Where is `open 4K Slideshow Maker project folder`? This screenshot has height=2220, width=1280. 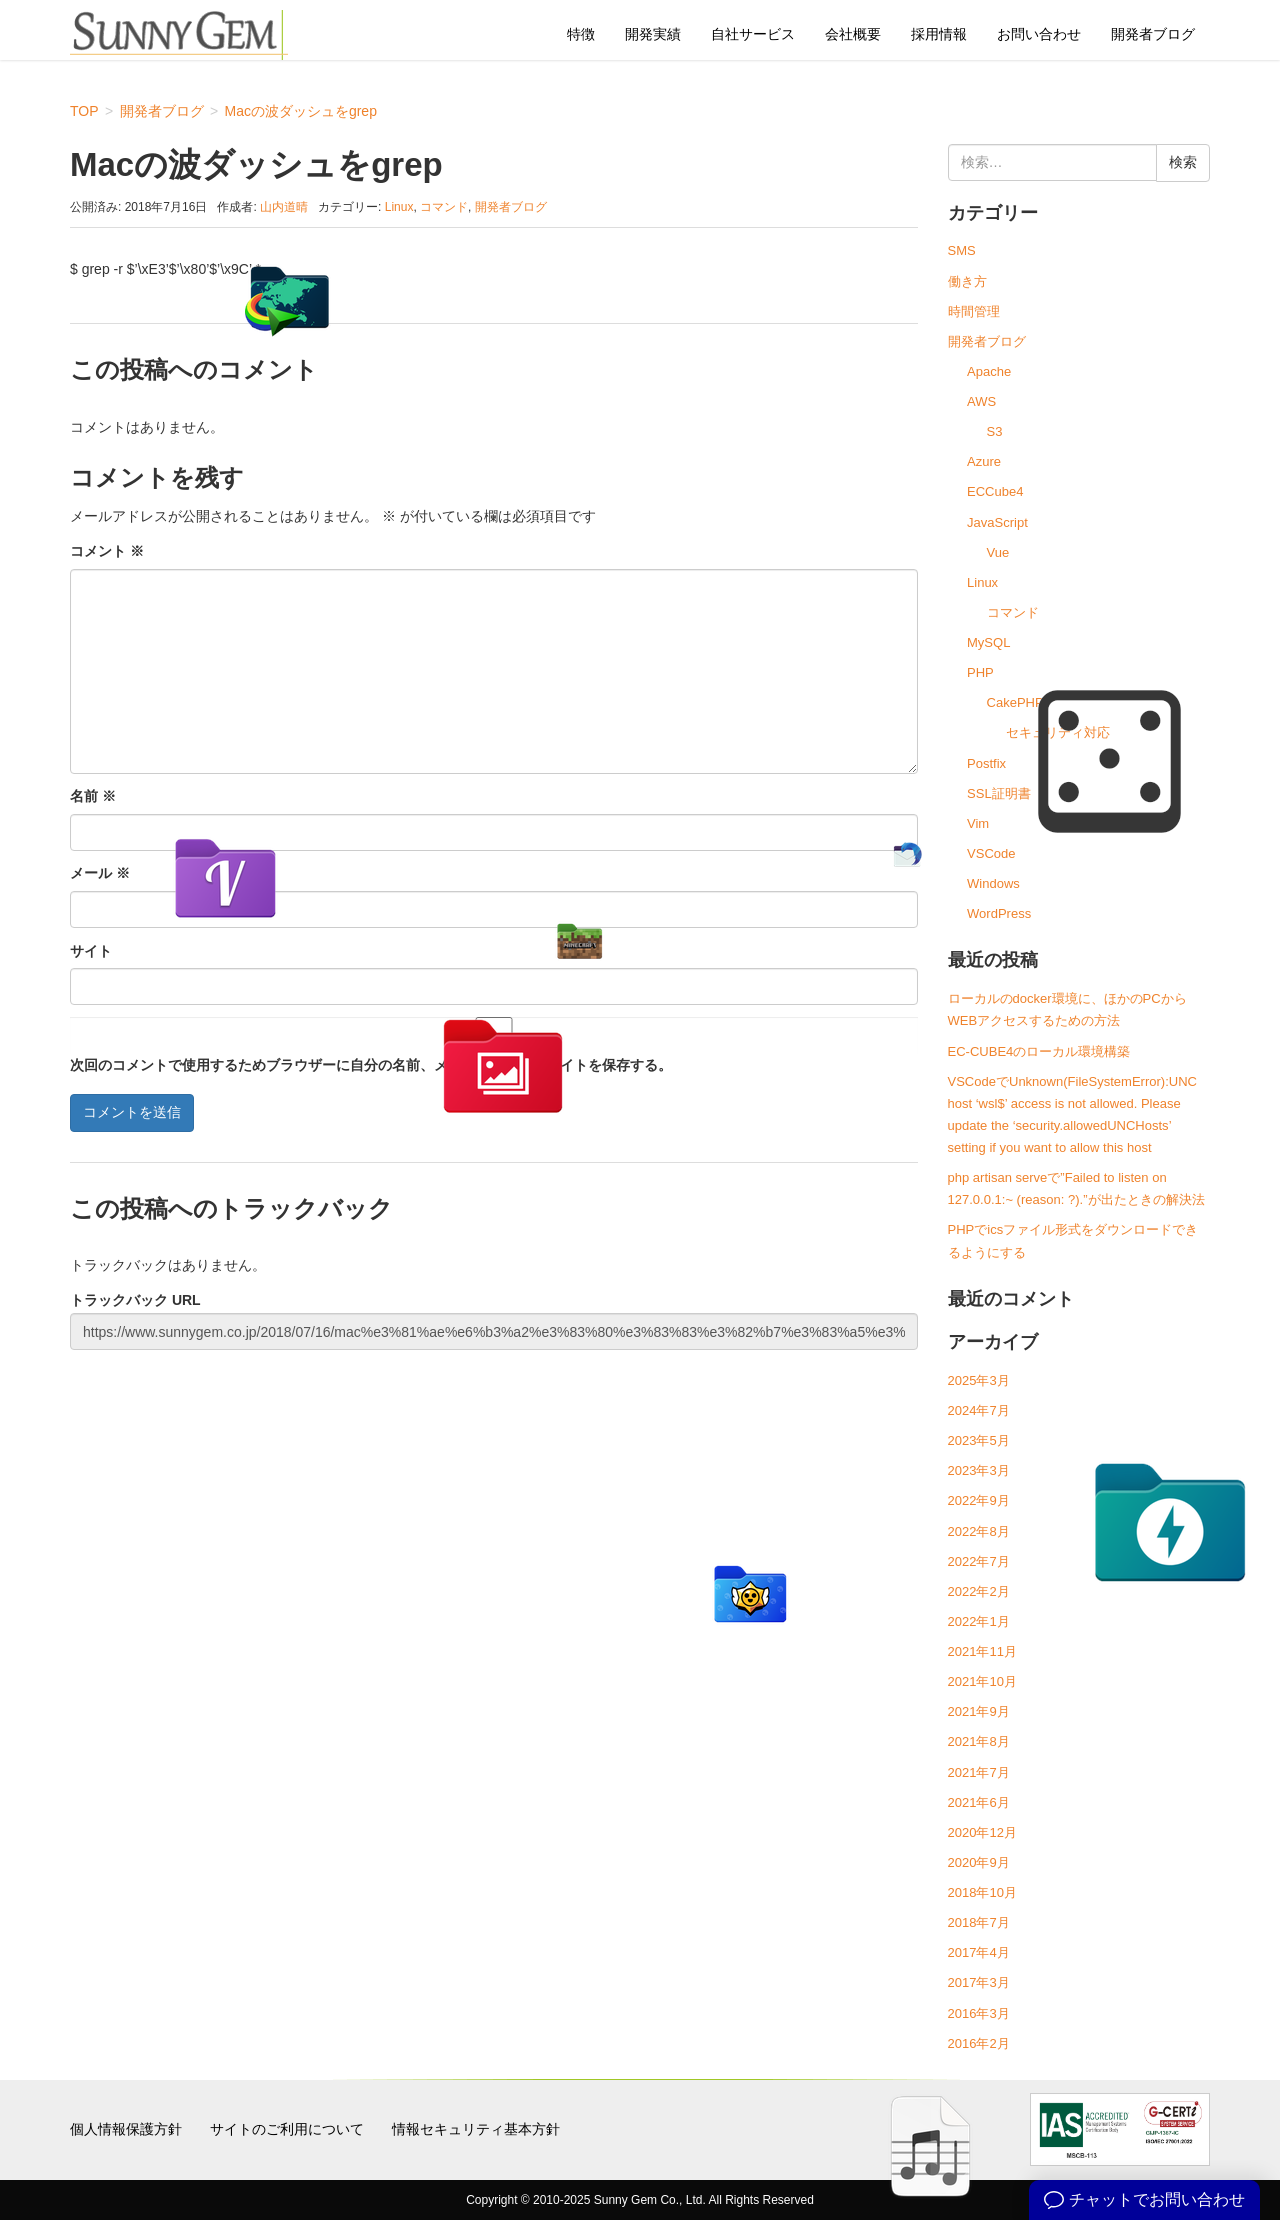 open 4K Slideshow Maker project folder is located at coordinates (502, 1069).